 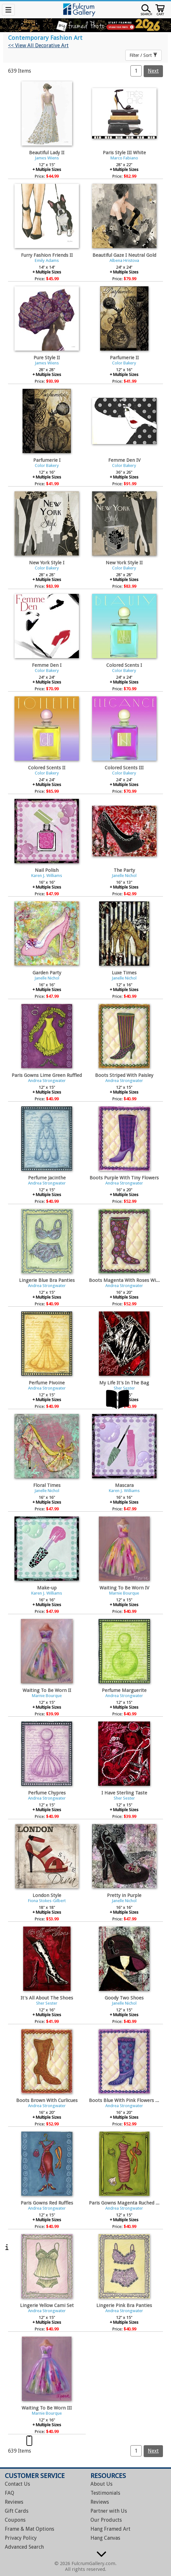 I want to click on switch to mobile view, so click(x=29, y=2441).